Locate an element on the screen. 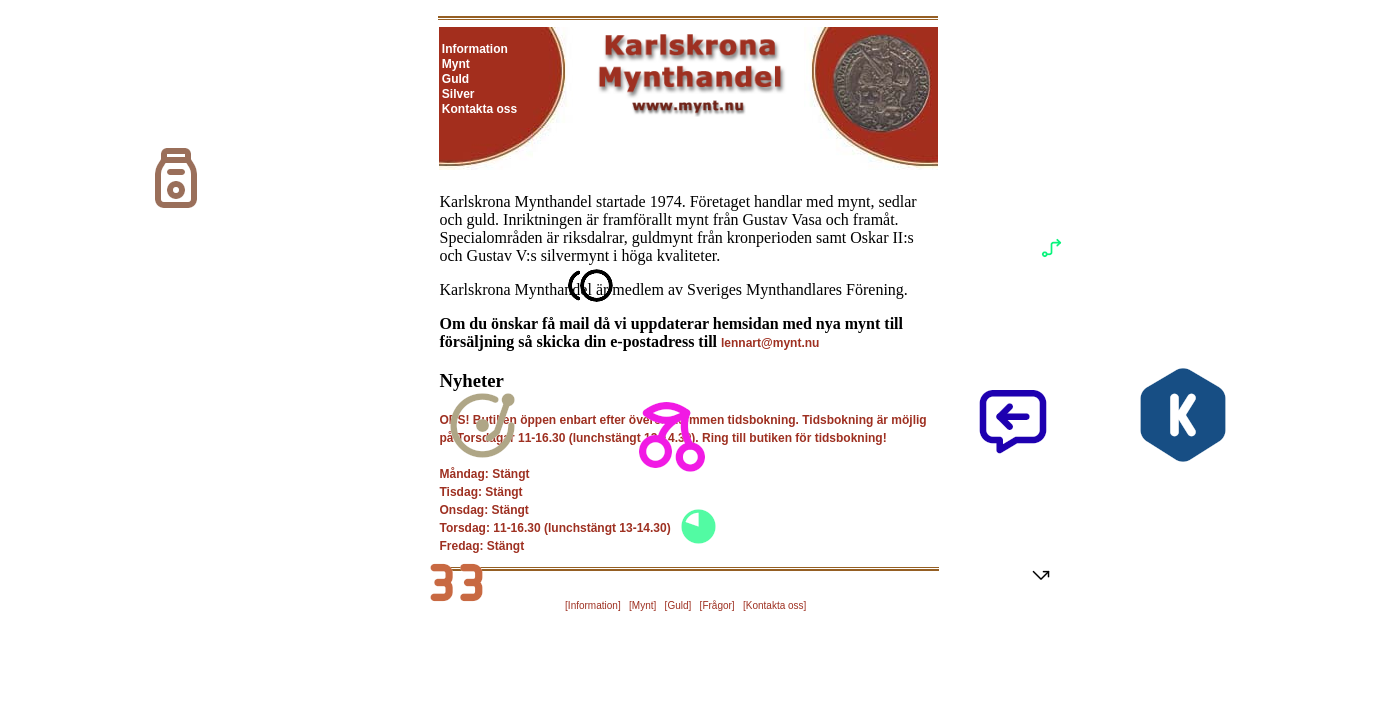 The height and width of the screenshot is (720, 1377). indicates fruit or produce category is located at coordinates (672, 435).